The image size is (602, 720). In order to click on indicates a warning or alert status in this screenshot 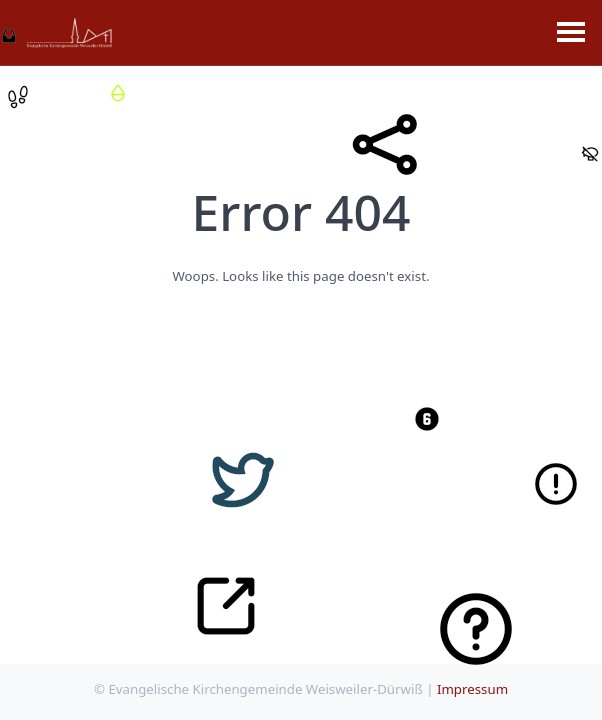, I will do `click(556, 484)`.